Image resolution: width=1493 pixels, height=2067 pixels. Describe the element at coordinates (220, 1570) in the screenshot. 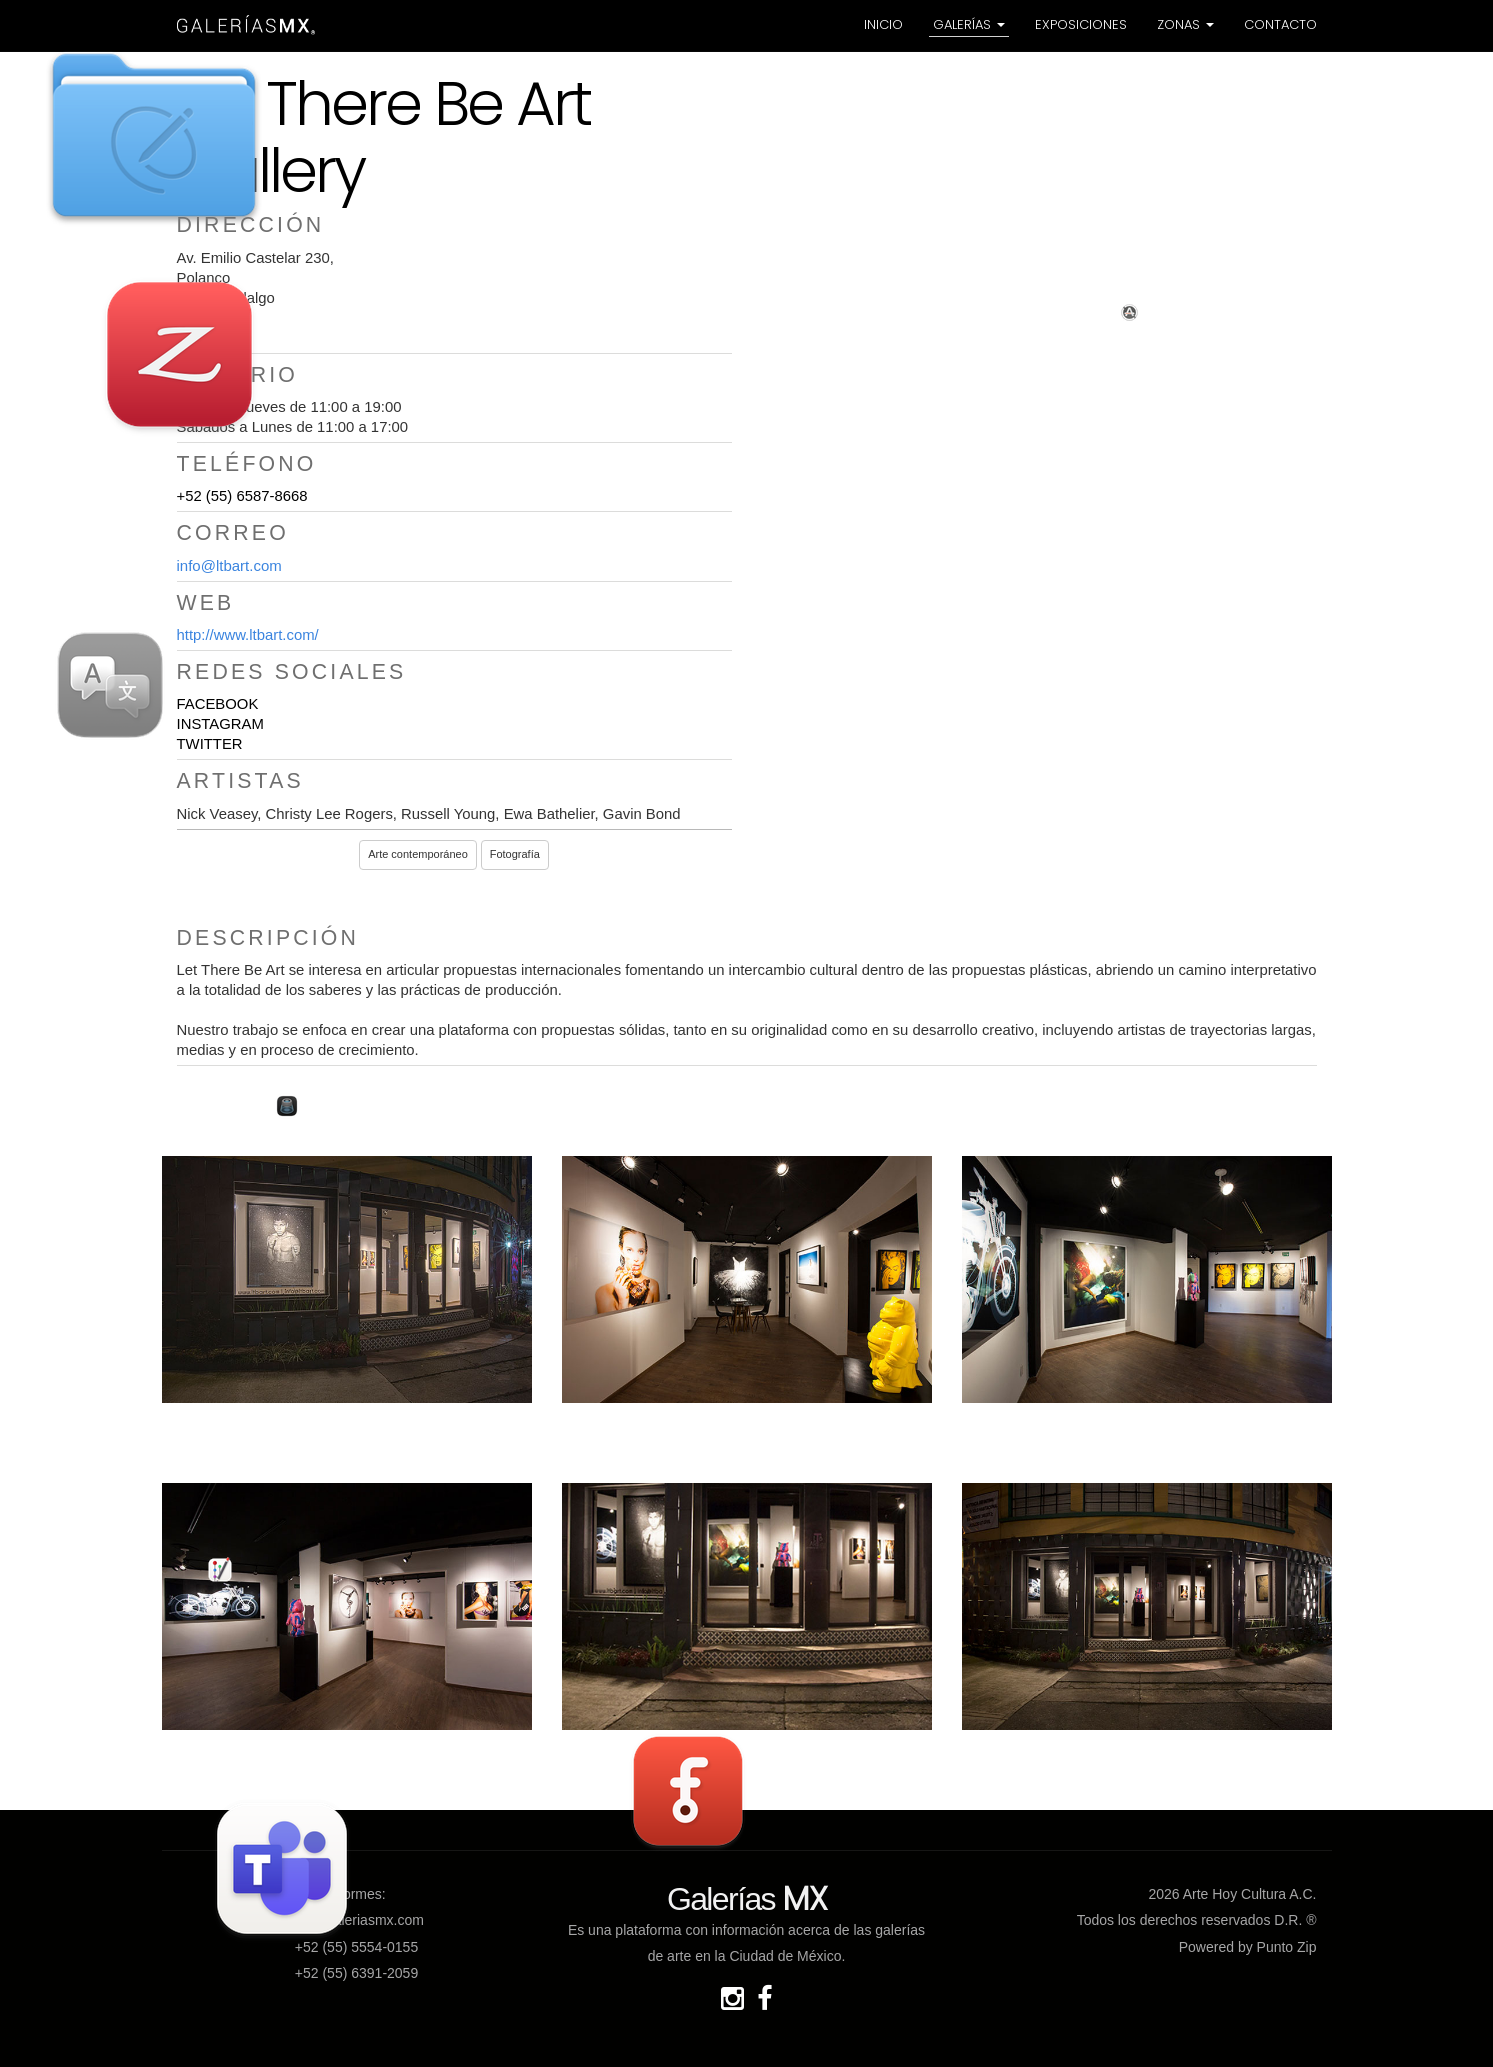

I see `open commit, a git commit message editor` at that location.